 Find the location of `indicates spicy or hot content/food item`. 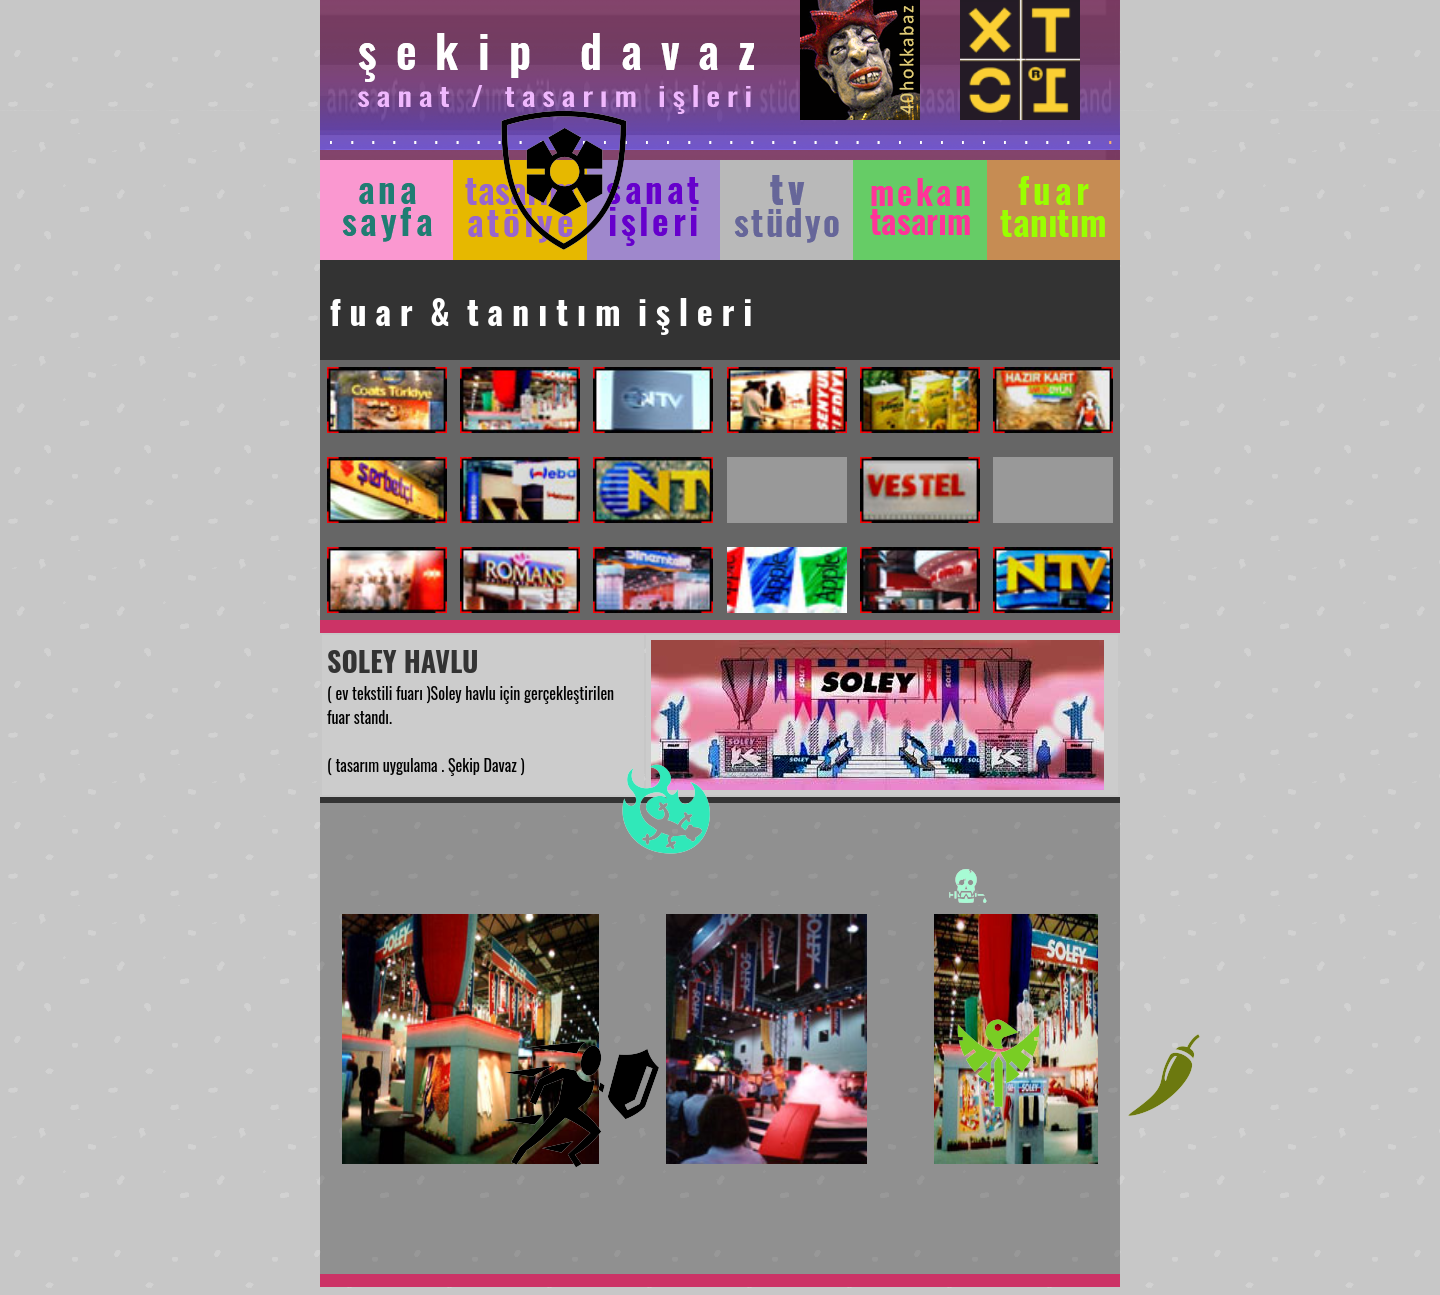

indicates spicy or hot content/food item is located at coordinates (1164, 1075).